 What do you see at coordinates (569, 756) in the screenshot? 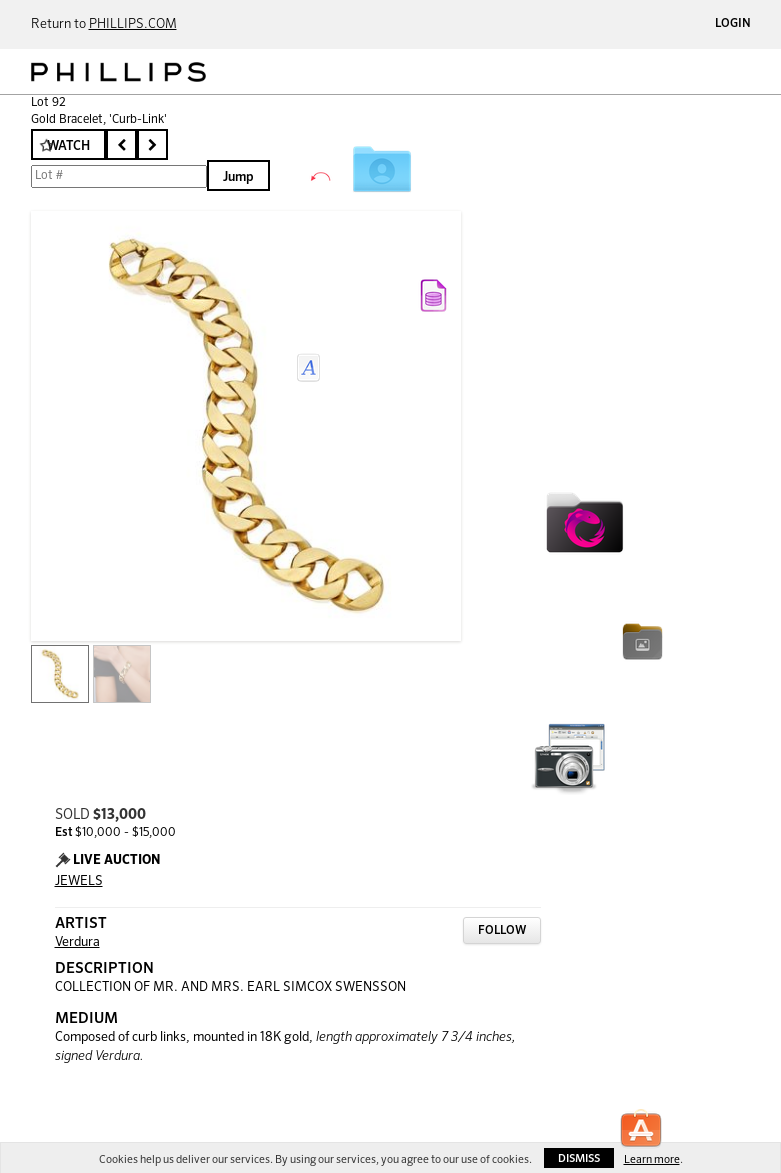
I see `take a screenshot or screen capture` at bounding box center [569, 756].